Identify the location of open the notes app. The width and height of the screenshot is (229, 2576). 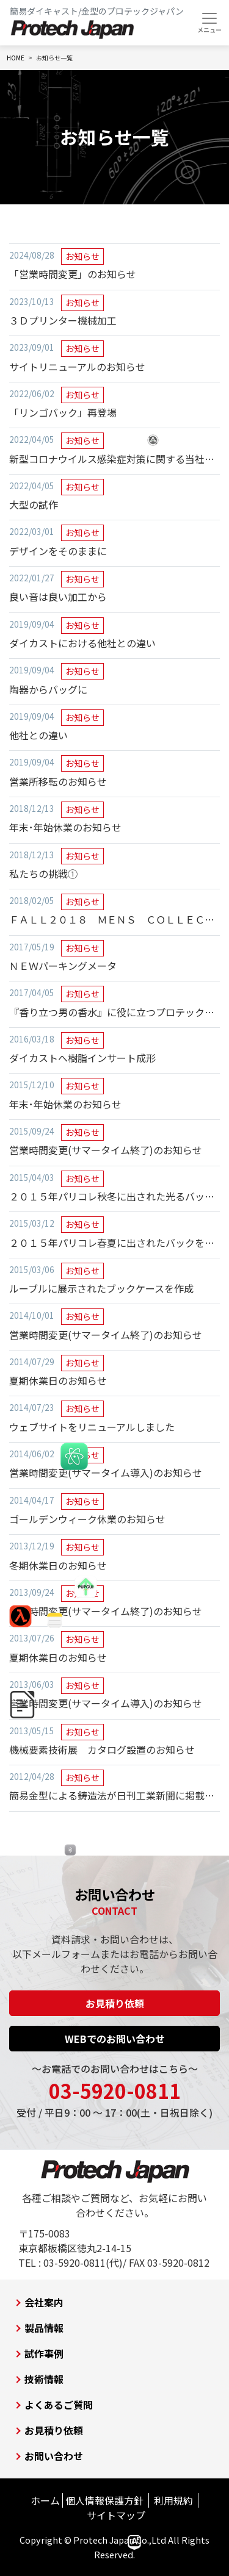
(54, 1620).